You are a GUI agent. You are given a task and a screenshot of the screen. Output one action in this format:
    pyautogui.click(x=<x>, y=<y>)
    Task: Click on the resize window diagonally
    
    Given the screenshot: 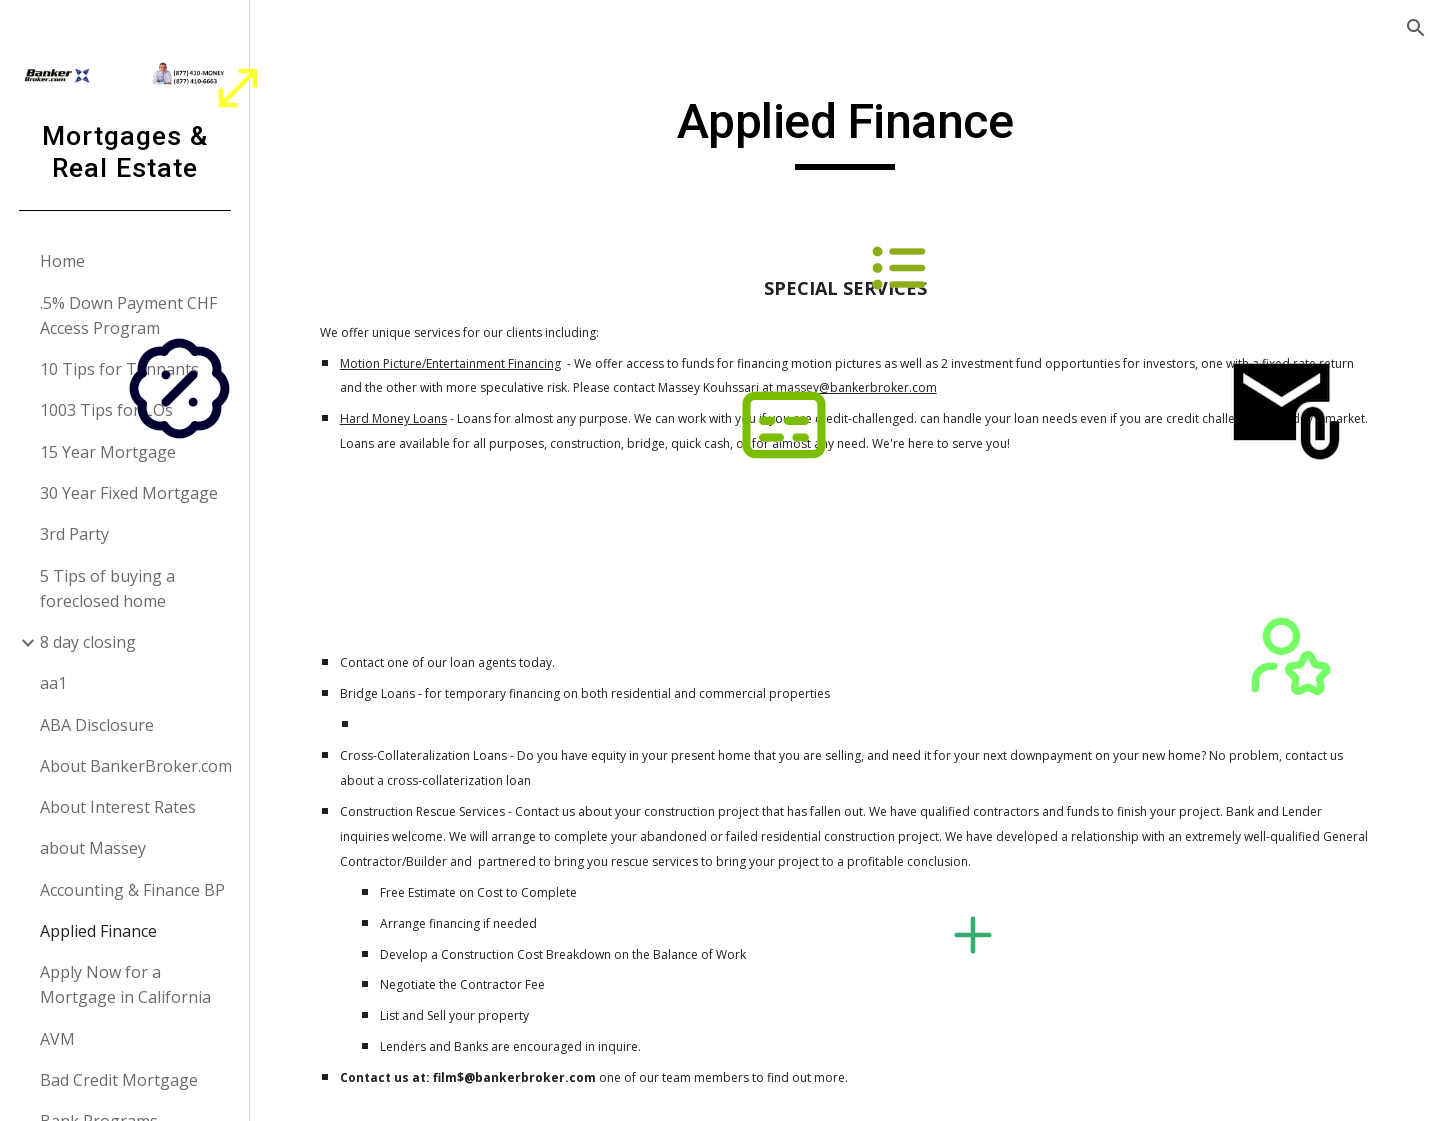 What is the action you would take?
    pyautogui.click(x=238, y=88)
    